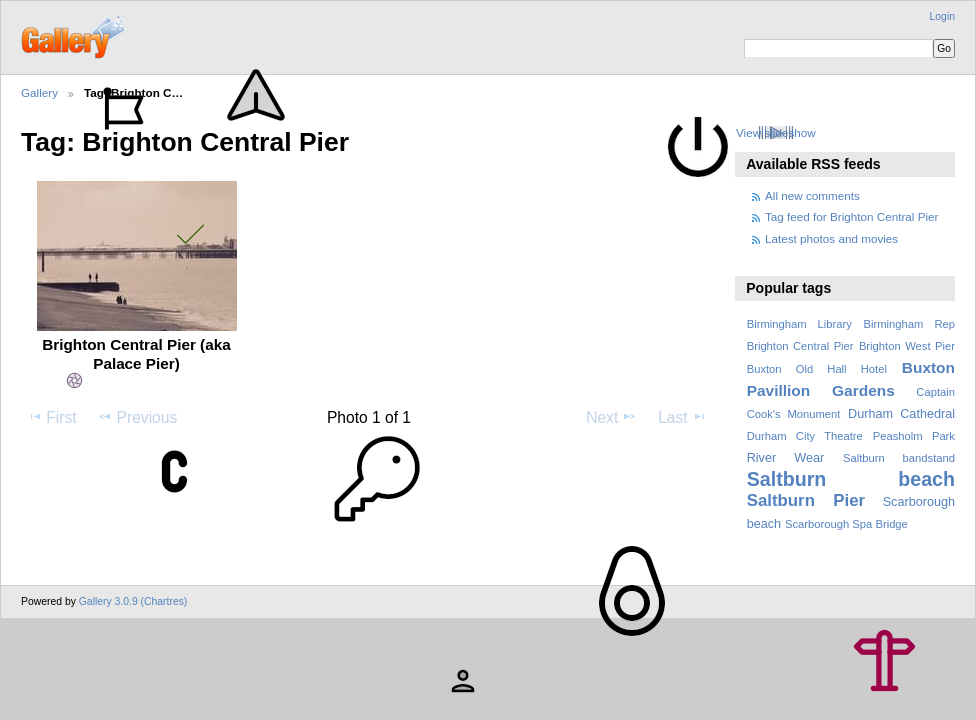 The height and width of the screenshot is (720, 976). Describe the element at coordinates (463, 681) in the screenshot. I see `view your profile` at that location.